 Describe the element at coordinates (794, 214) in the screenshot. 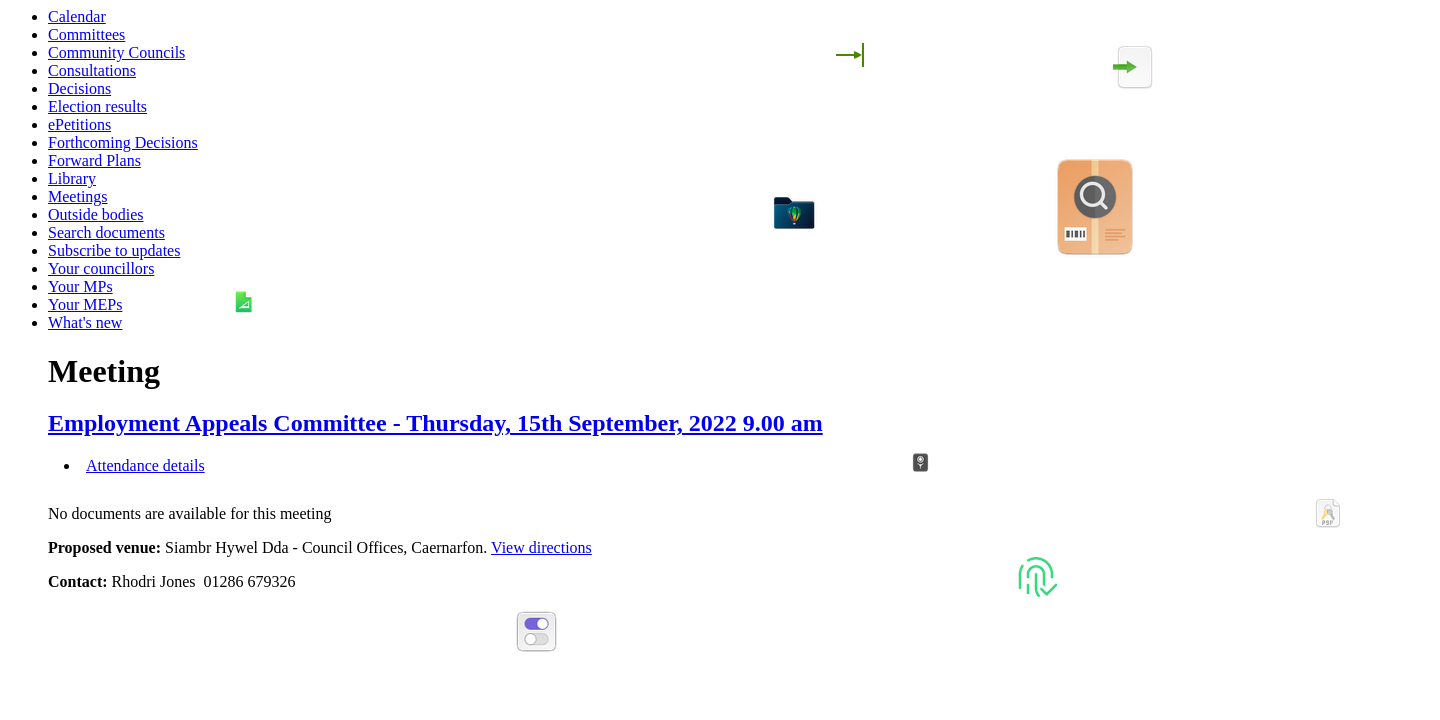

I see `open CorelDRAW project files folder` at that location.